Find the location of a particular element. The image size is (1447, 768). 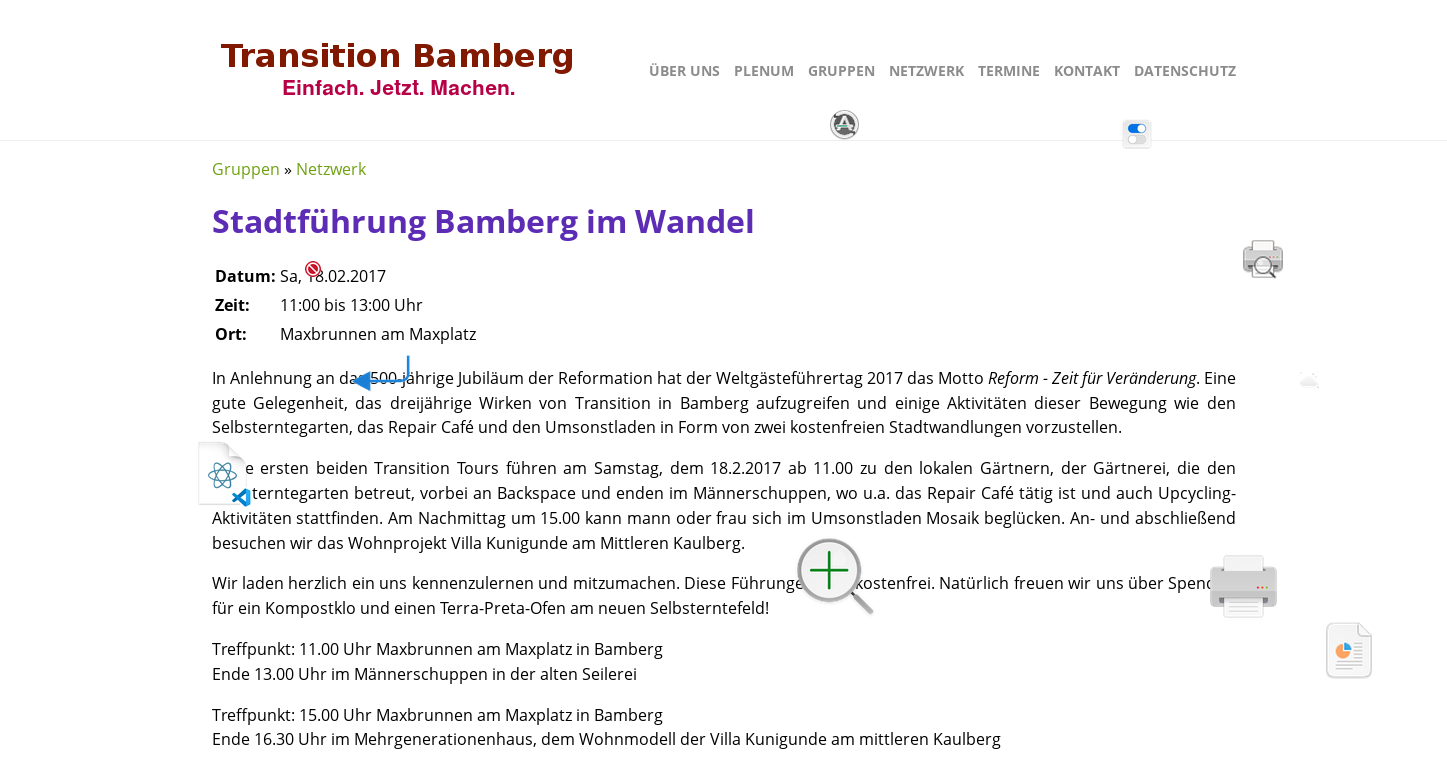

preview document before printing is located at coordinates (1263, 259).